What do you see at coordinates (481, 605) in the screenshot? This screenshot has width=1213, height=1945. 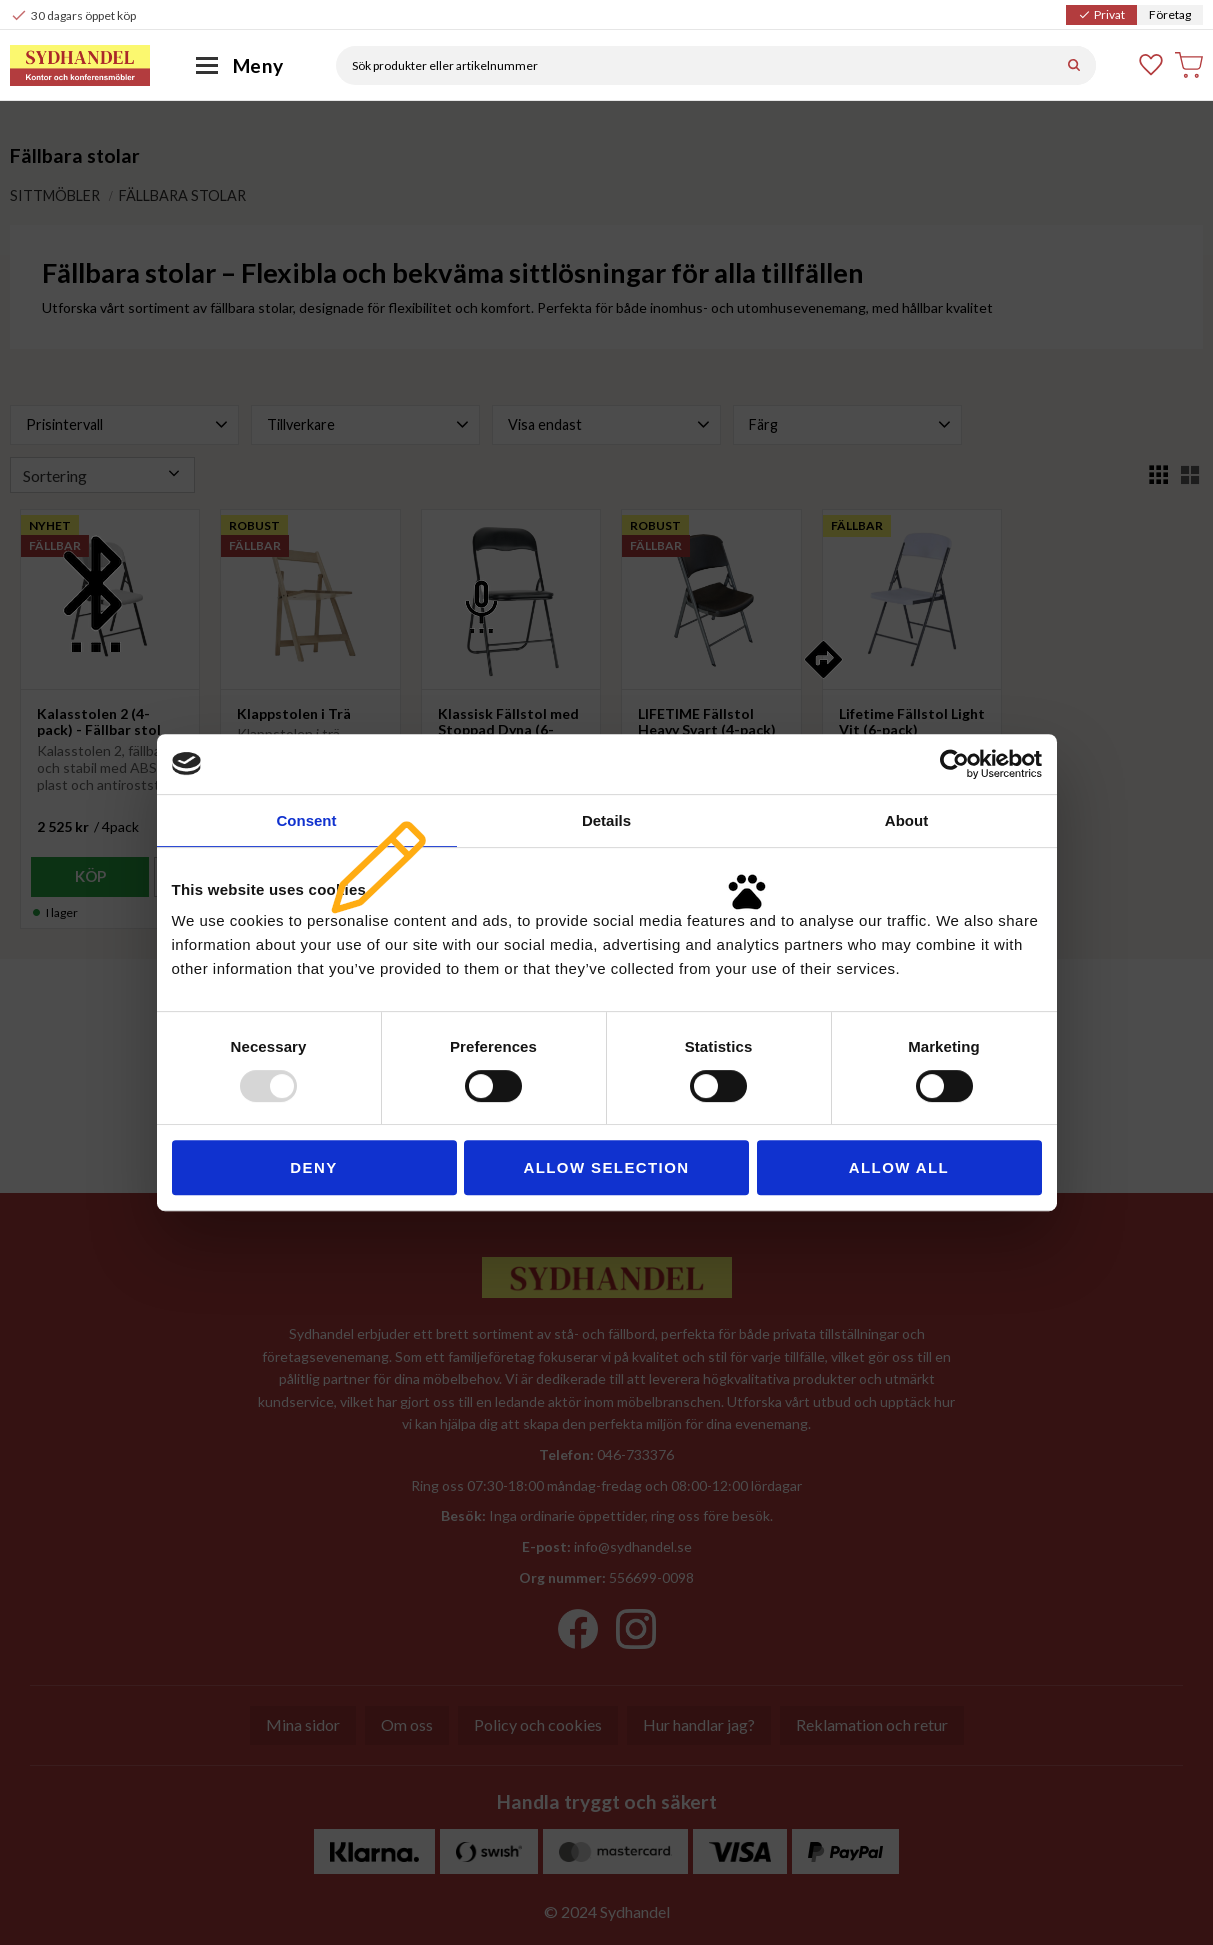 I see `access voice input settings` at bounding box center [481, 605].